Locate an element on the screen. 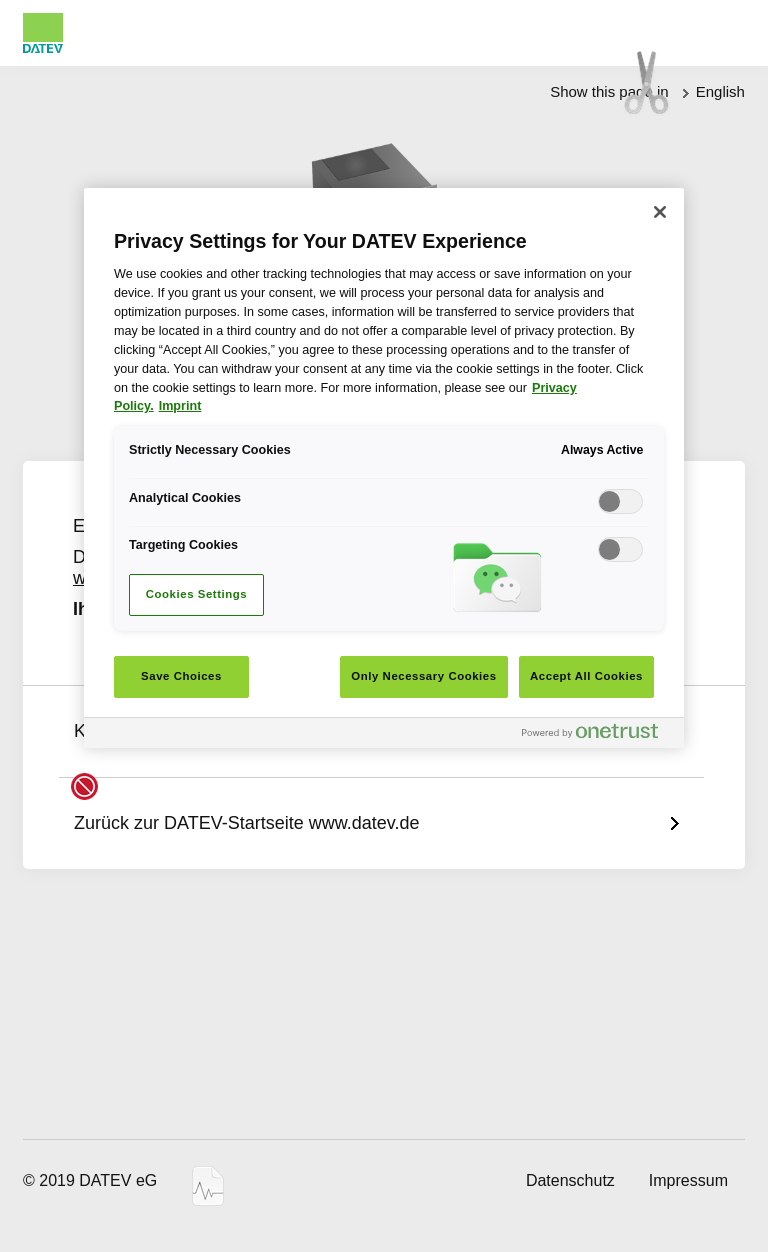 The width and height of the screenshot is (768, 1252). delete or remove selected item is located at coordinates (84, 786).